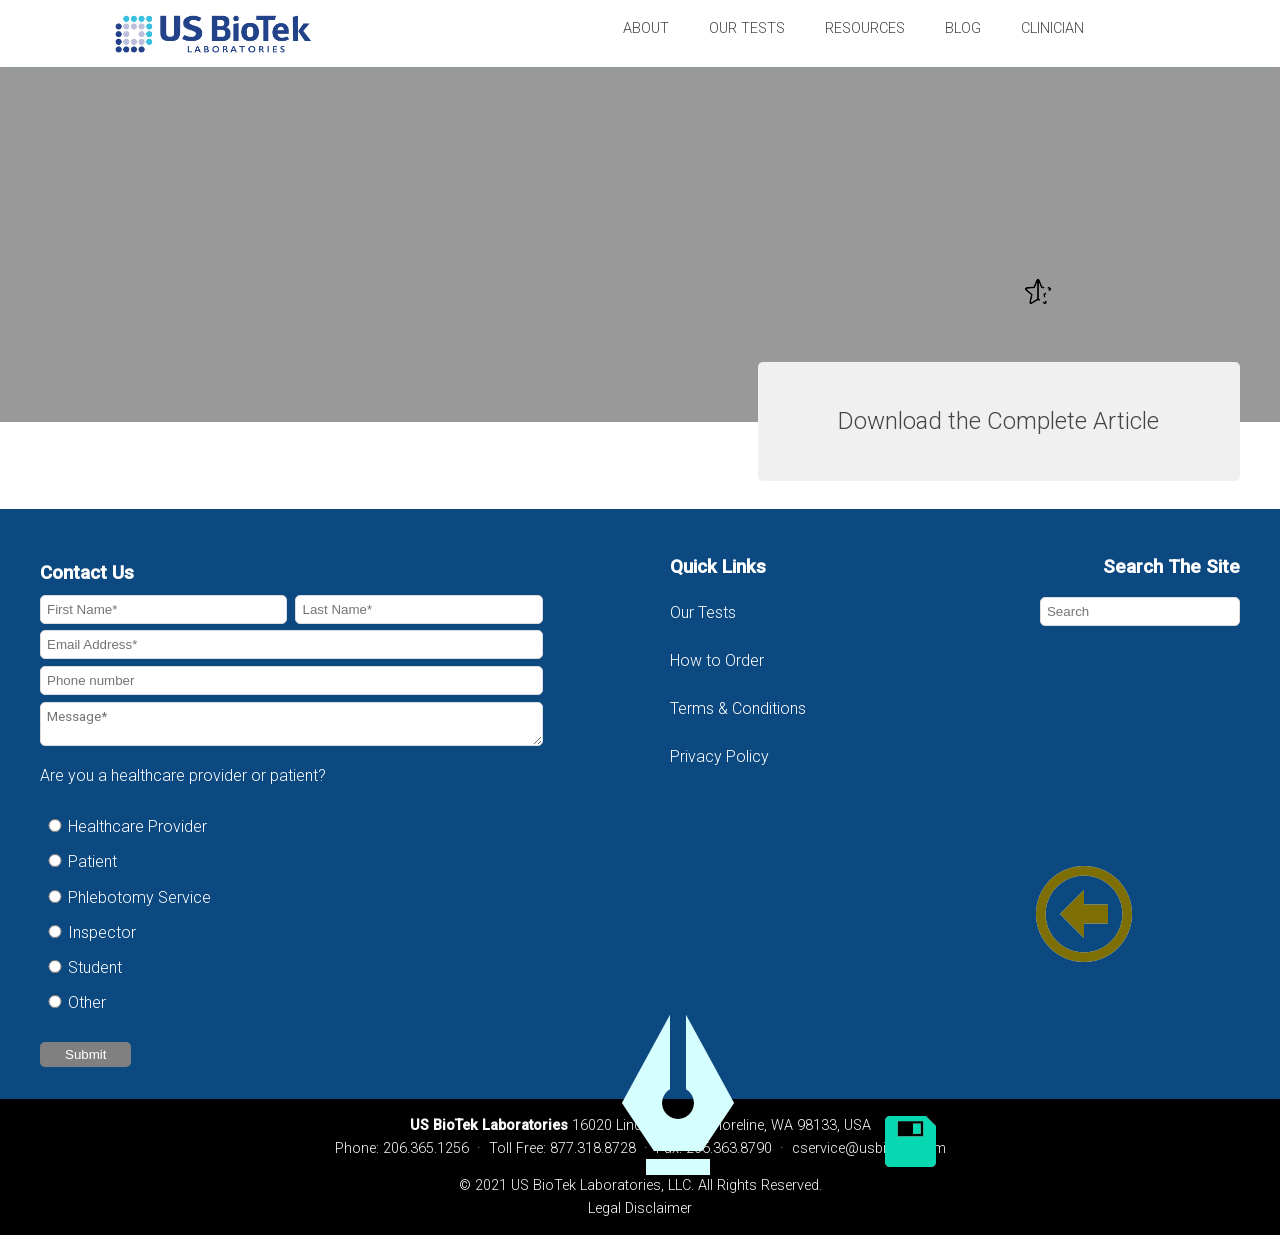  I want to click on access vector drawing tools, so click(678, 1095).